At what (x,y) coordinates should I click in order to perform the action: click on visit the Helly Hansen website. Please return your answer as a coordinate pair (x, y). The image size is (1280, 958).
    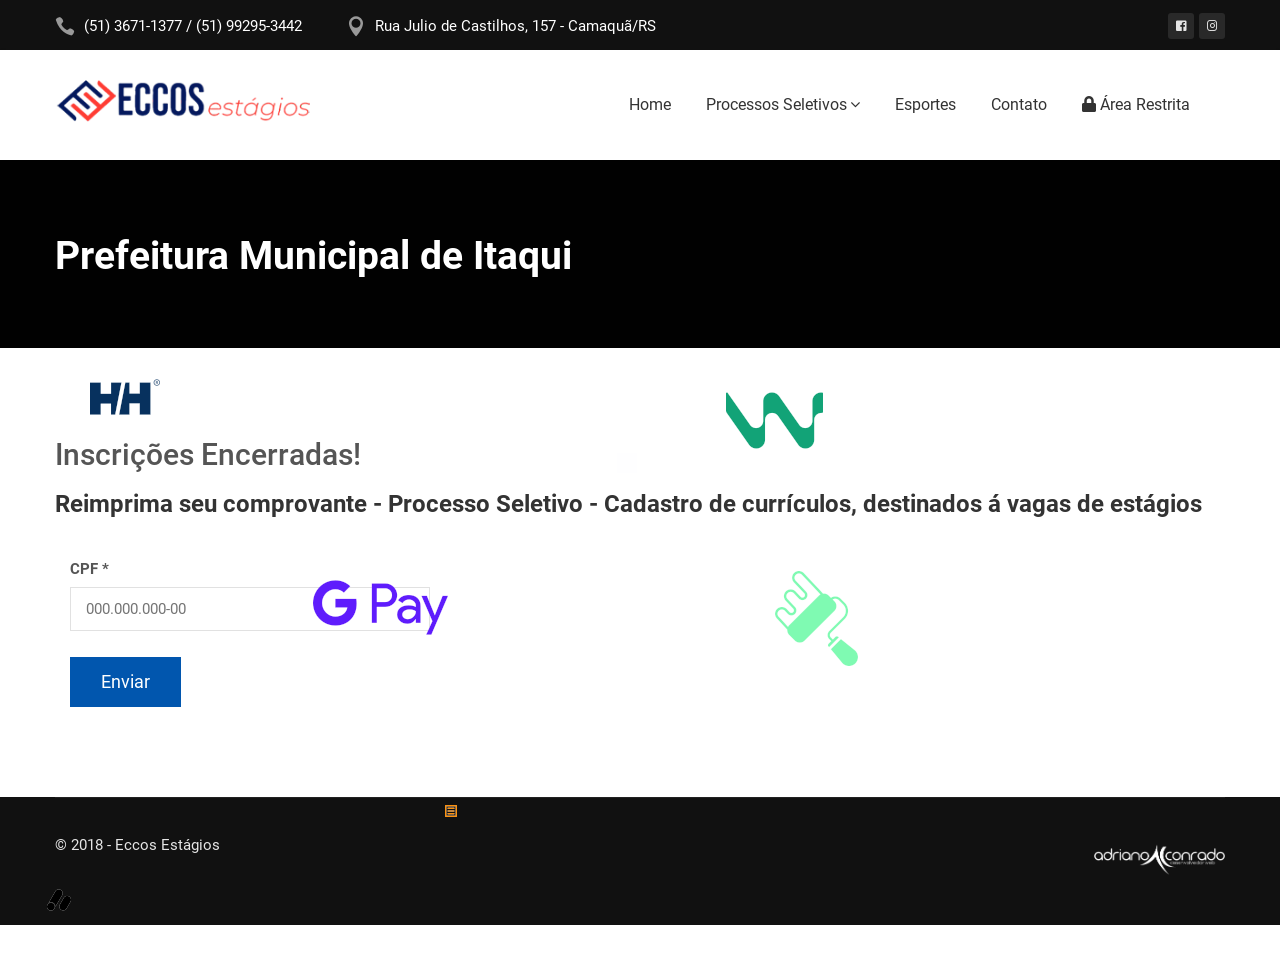
    Looking at the image, I should click on (125, 397).